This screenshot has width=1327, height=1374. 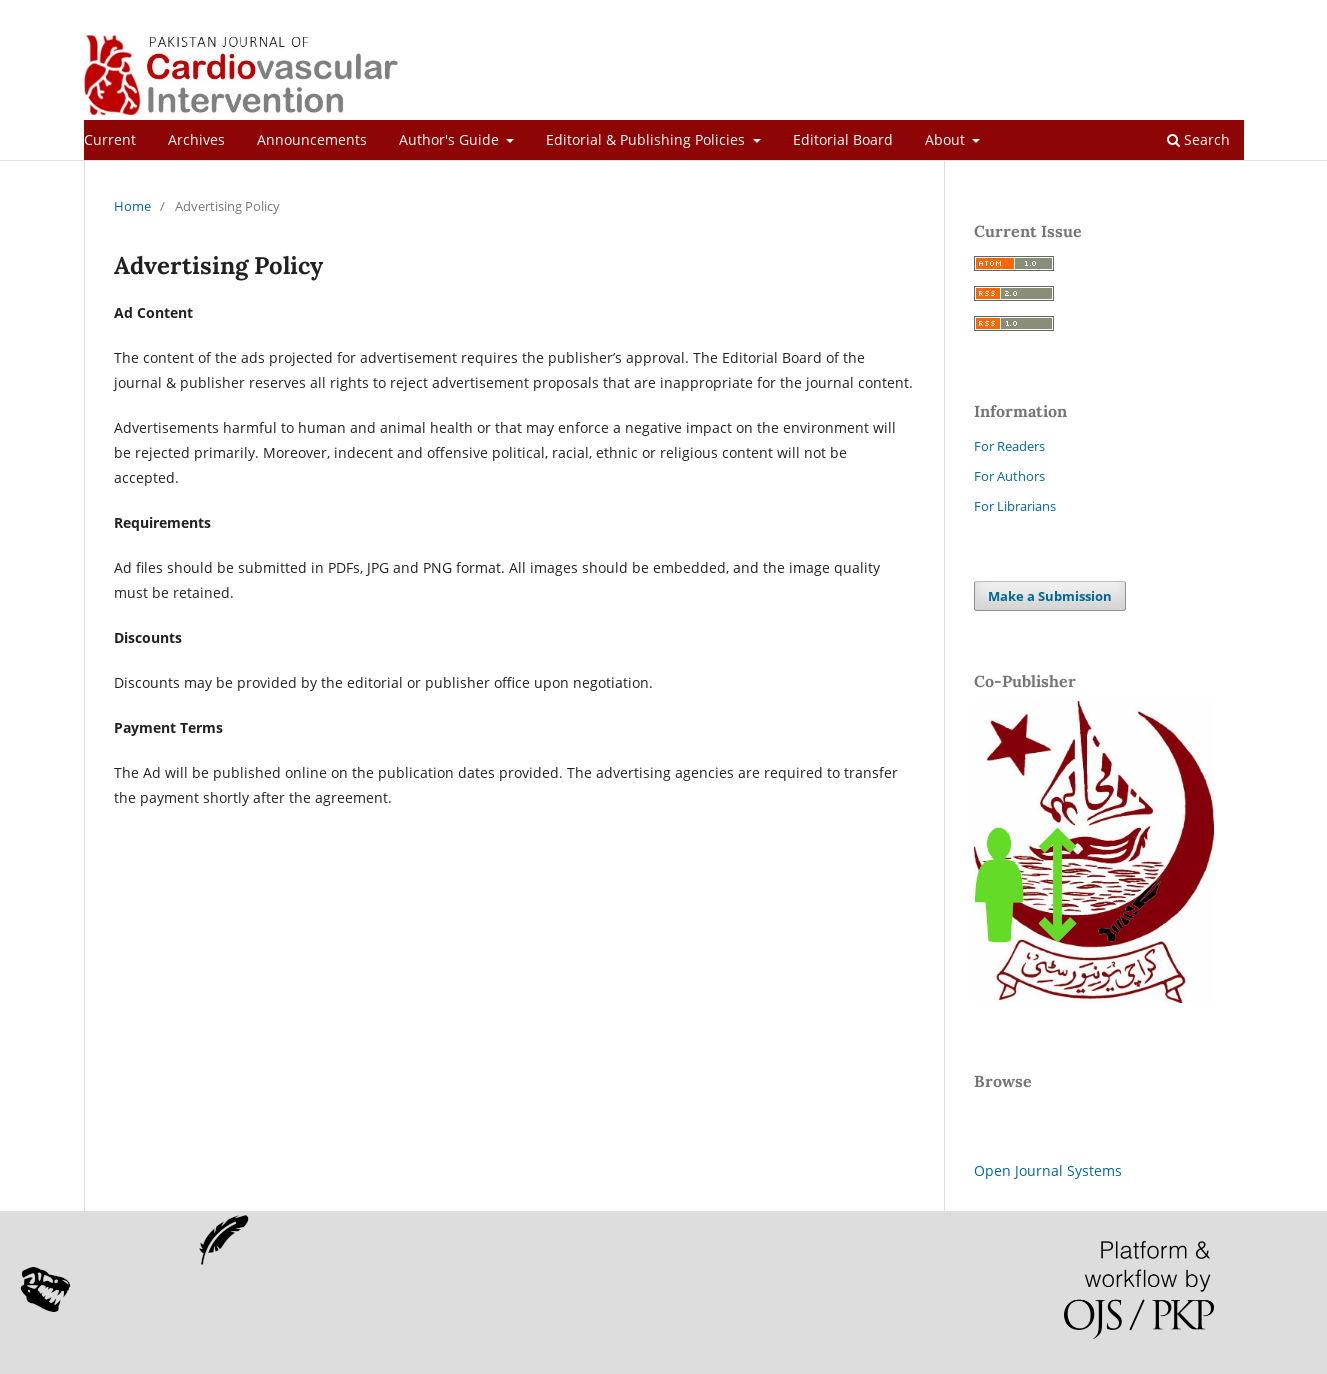 What do you see at coordinates (1026, 885) in the screenshot?
I see `set or adjust character height` at bounding box center [1026, 885].